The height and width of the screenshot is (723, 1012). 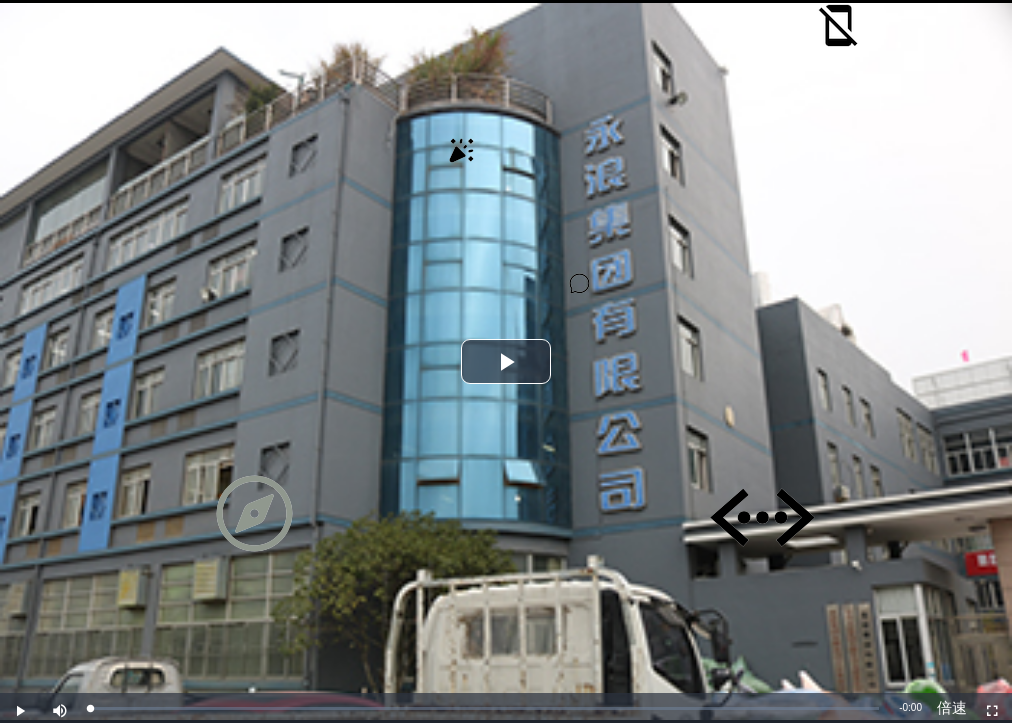 I want to click on access navigation or direction features, so click(x=254, y=513).